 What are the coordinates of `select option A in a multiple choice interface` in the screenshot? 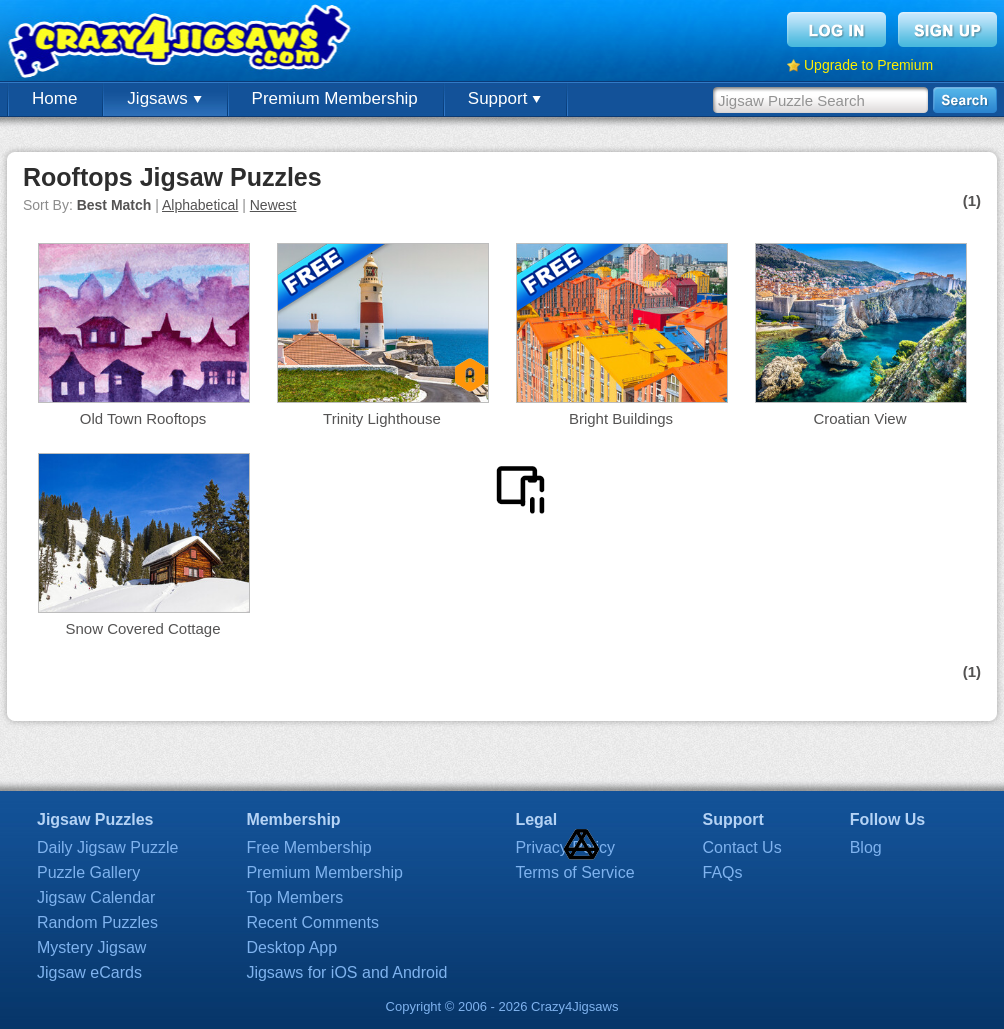 It's located at (470, 375).